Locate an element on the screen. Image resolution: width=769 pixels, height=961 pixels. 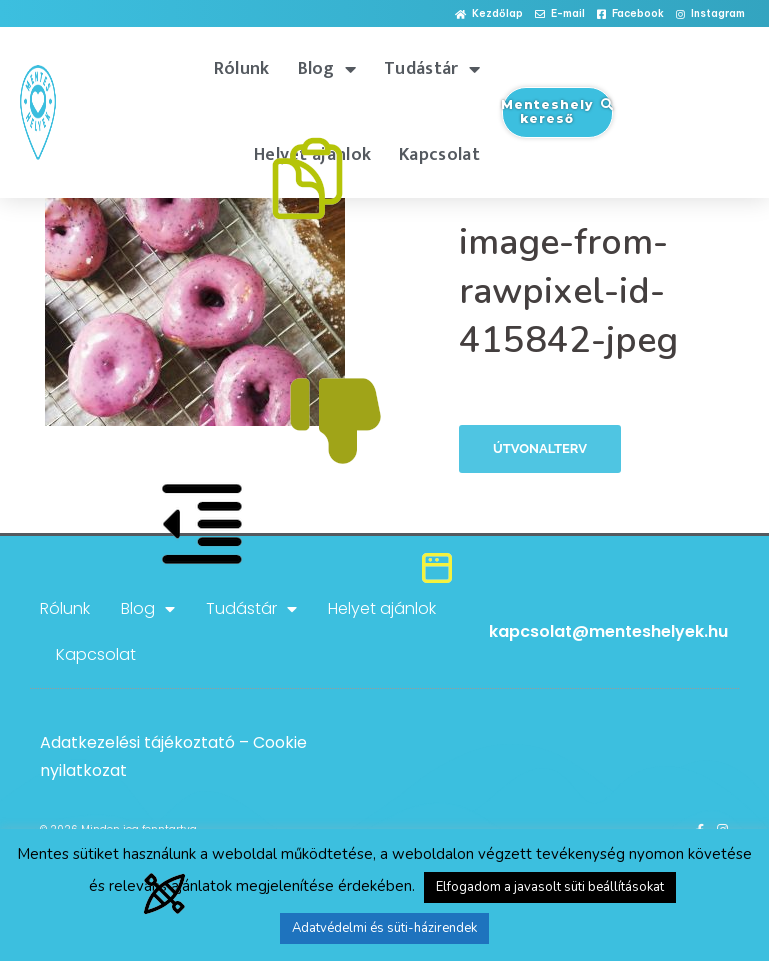
open web browser is located at coordinates (437, 568).